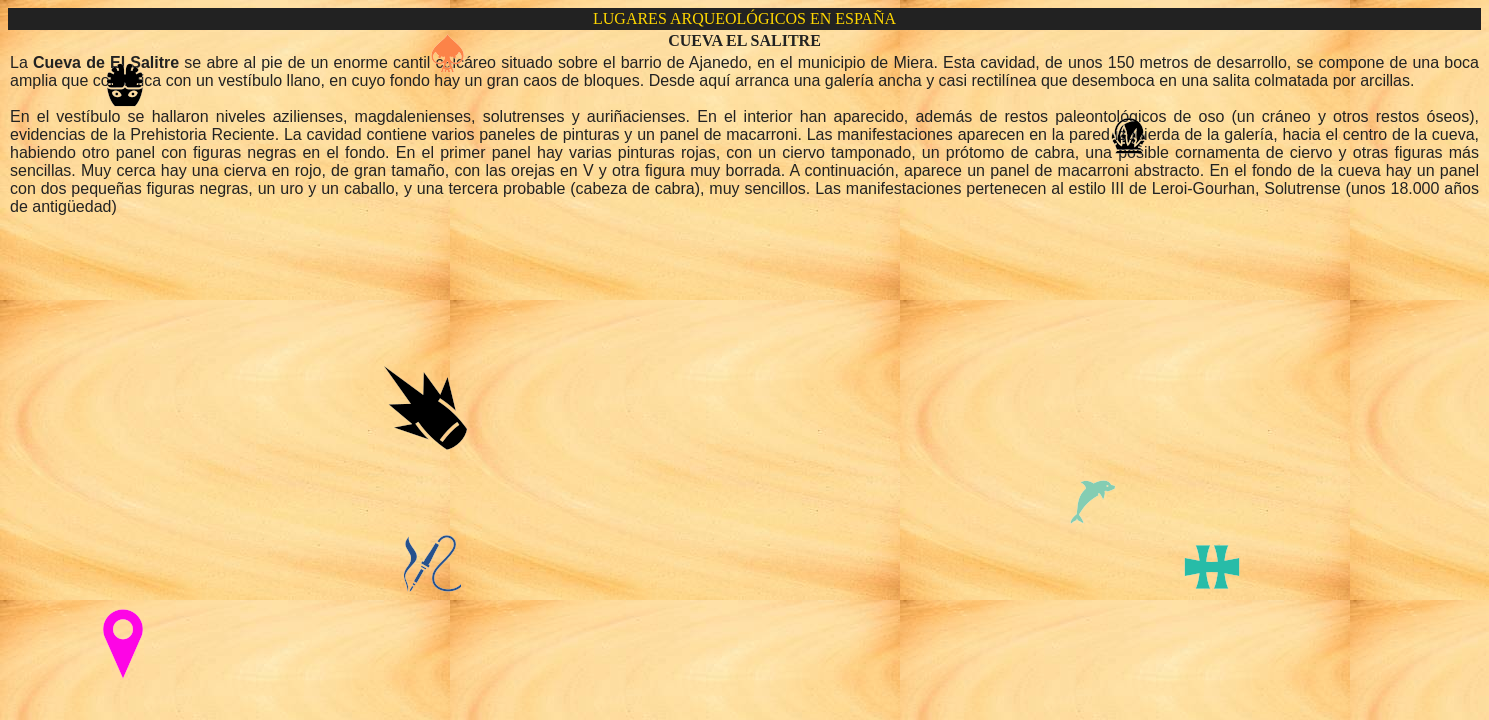 The image size is (1489, 720). I want to click on access soldering or electronics tools, so click(431, 564).